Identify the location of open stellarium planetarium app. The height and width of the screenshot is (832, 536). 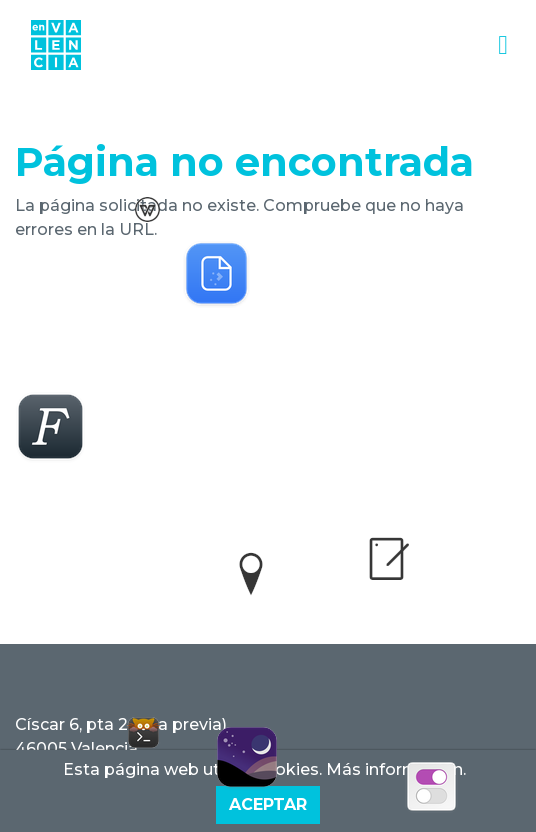
(247, 757).